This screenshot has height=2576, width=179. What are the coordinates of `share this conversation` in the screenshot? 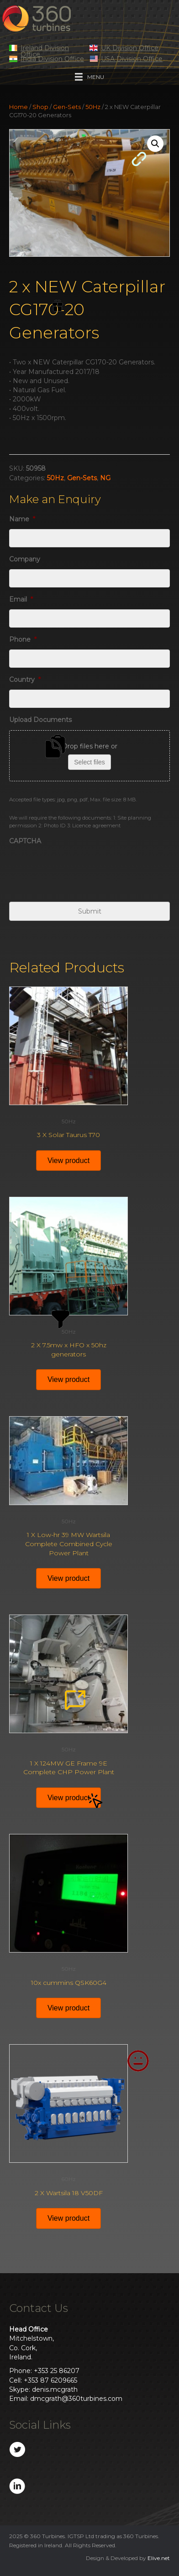 It's located at (75, 1699).